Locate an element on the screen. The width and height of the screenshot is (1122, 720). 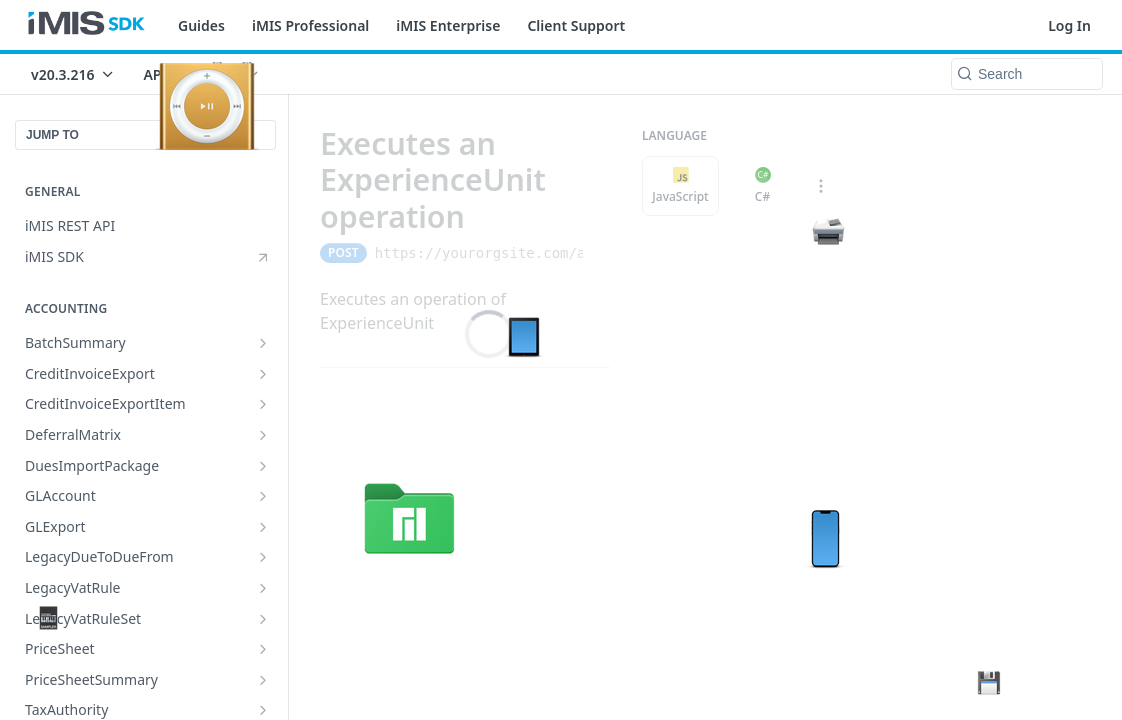
indicates a connected iPad device is located at coordinates (524, 337).